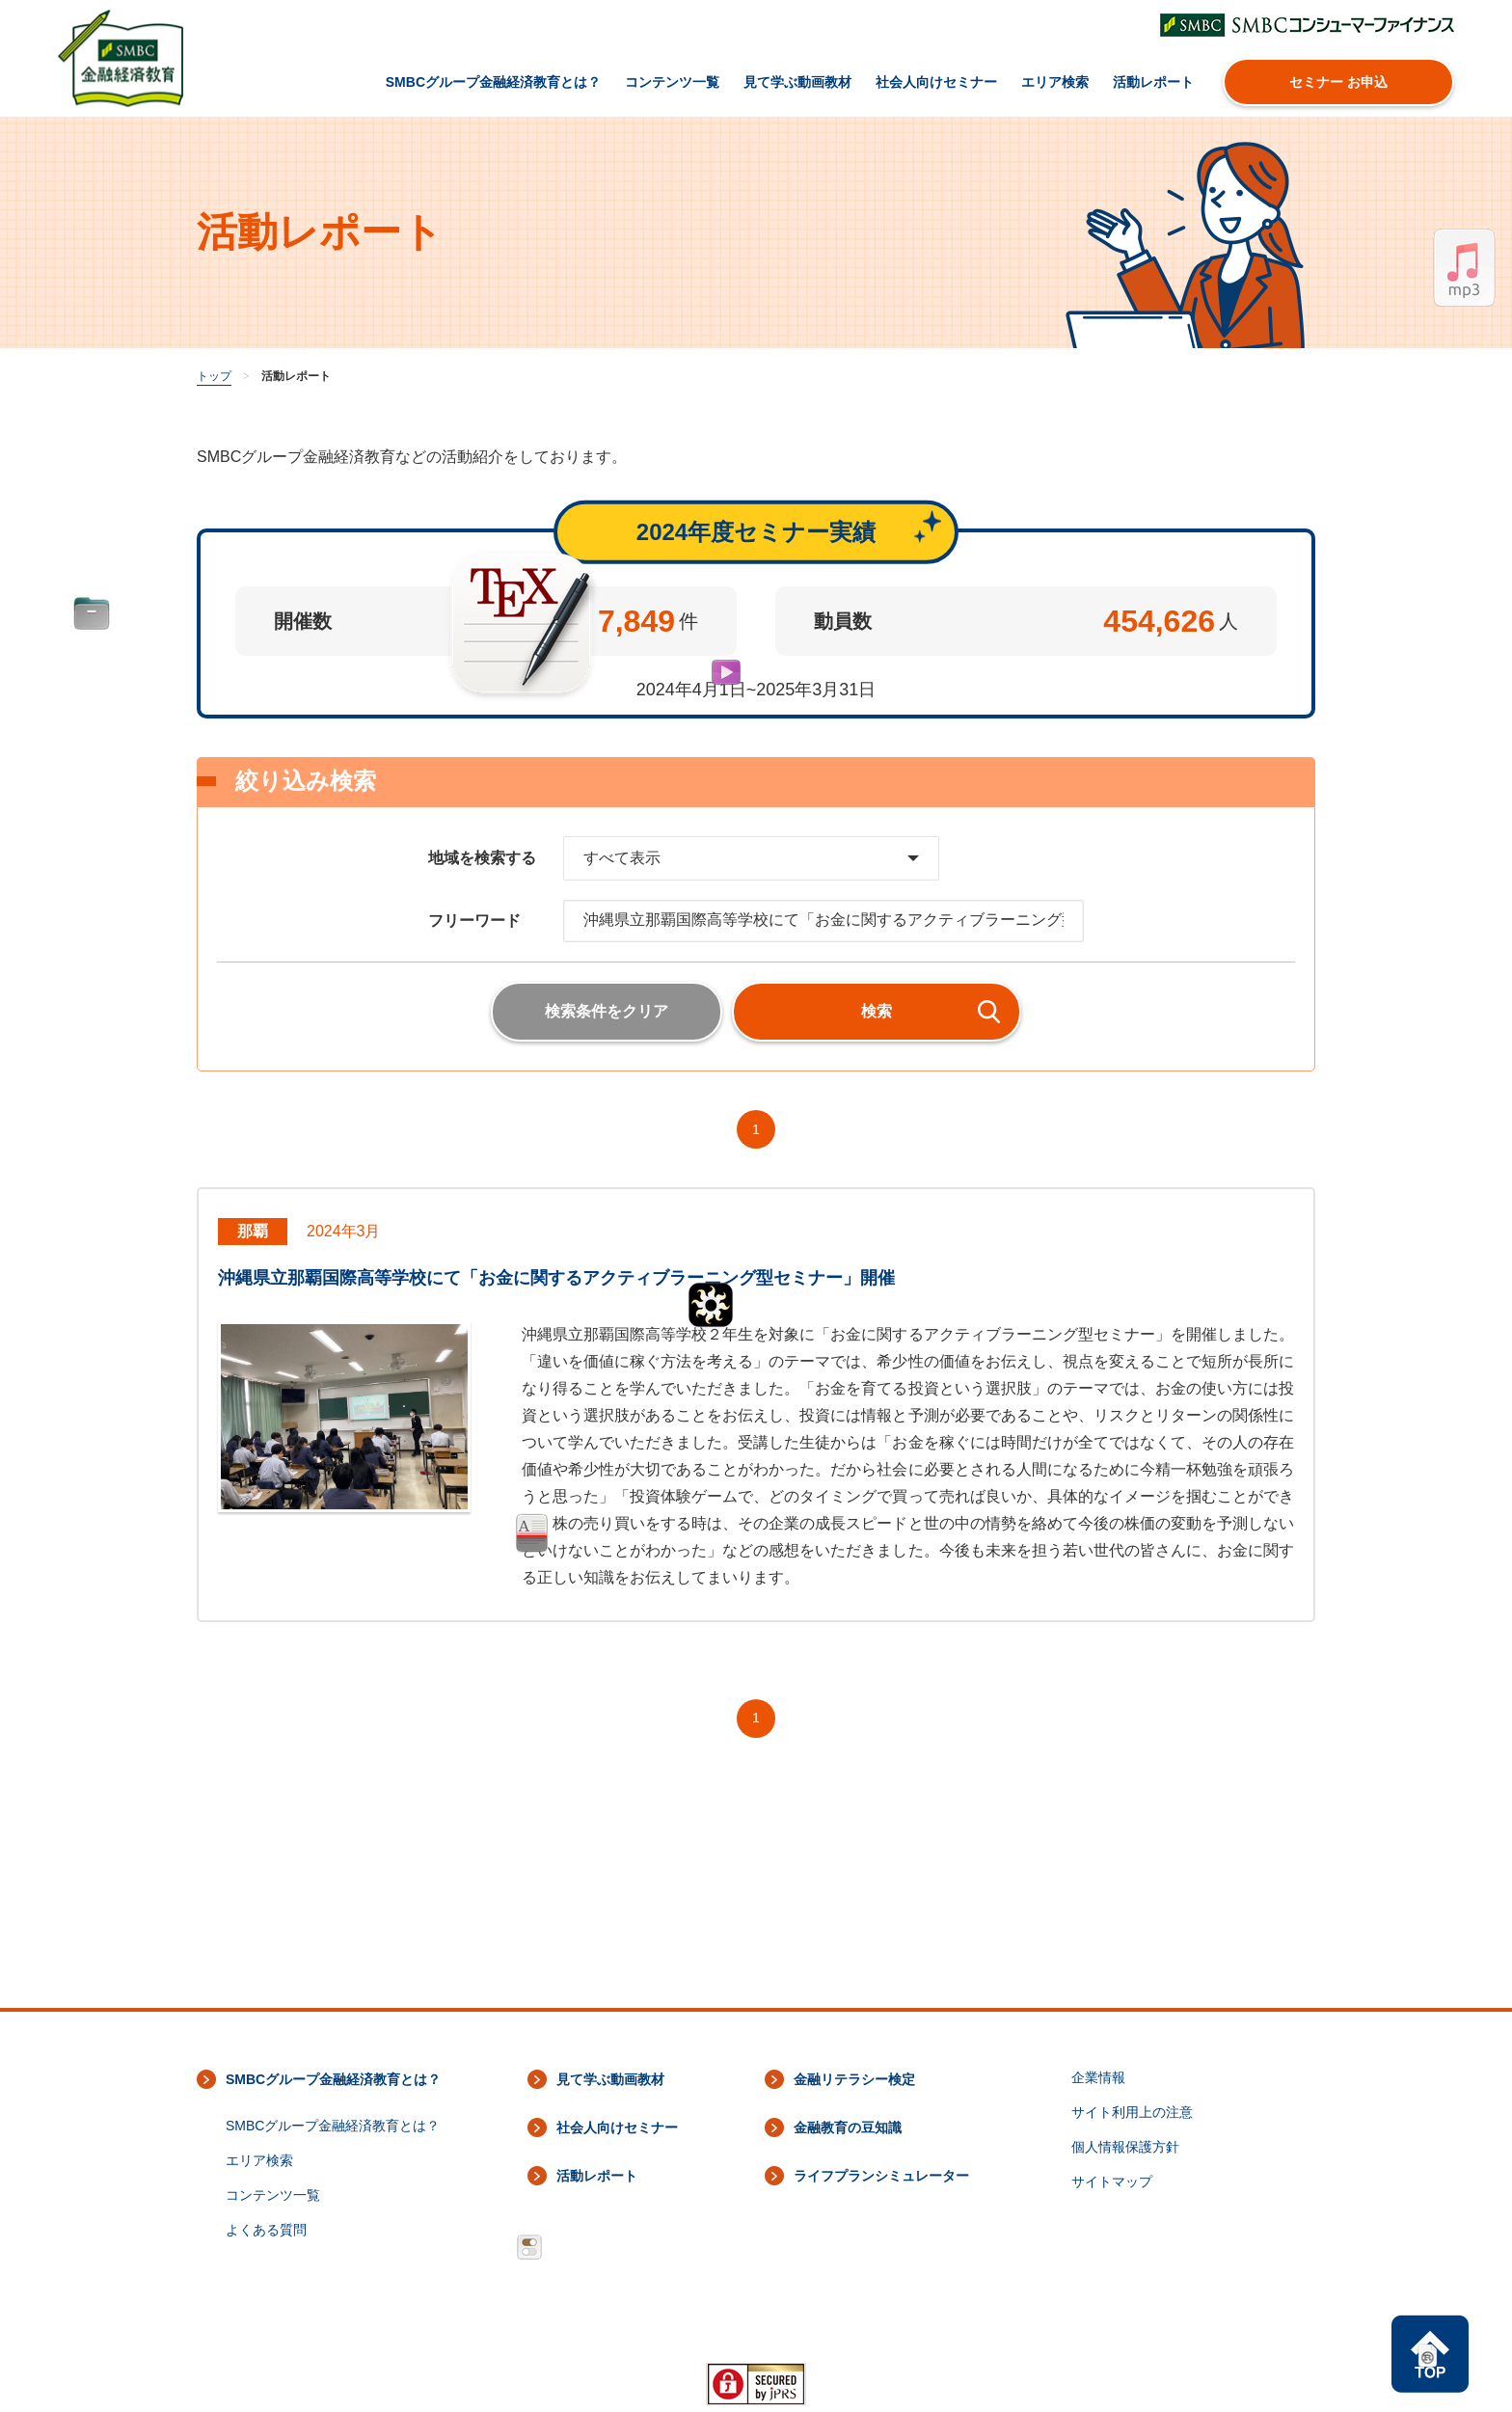 This screenshot has height=2412, width=1512. What do you see at coordinates (711, 1305) in the screenshot?
I see `launch Hearts of Iron 2 game` at bounding box center [711, 1305].